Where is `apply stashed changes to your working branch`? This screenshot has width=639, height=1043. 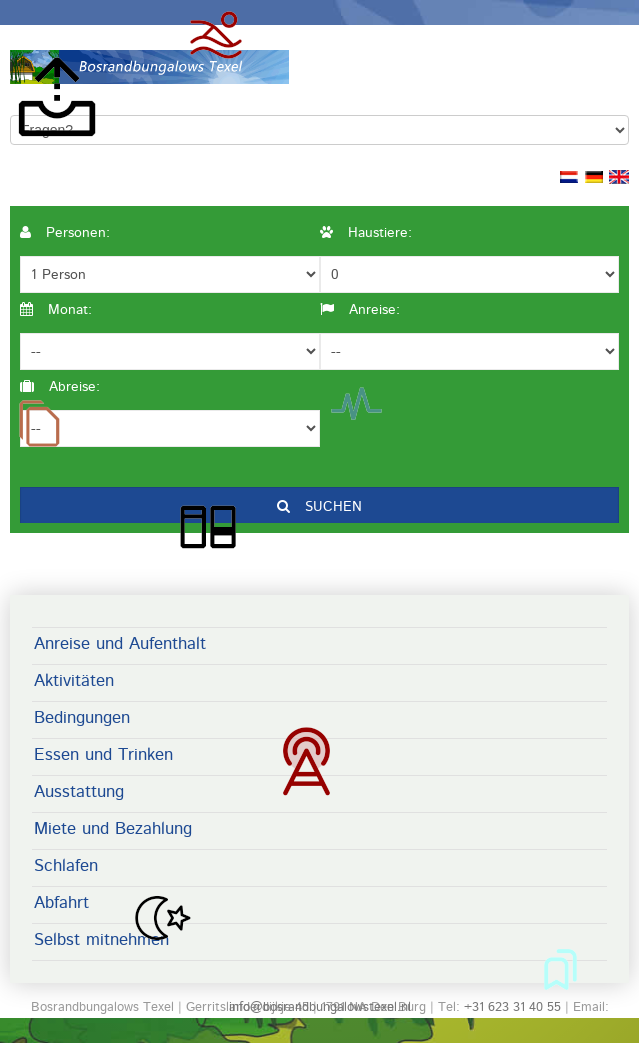
apply stashed changes to your working branch is located at coordinates (60, 95).